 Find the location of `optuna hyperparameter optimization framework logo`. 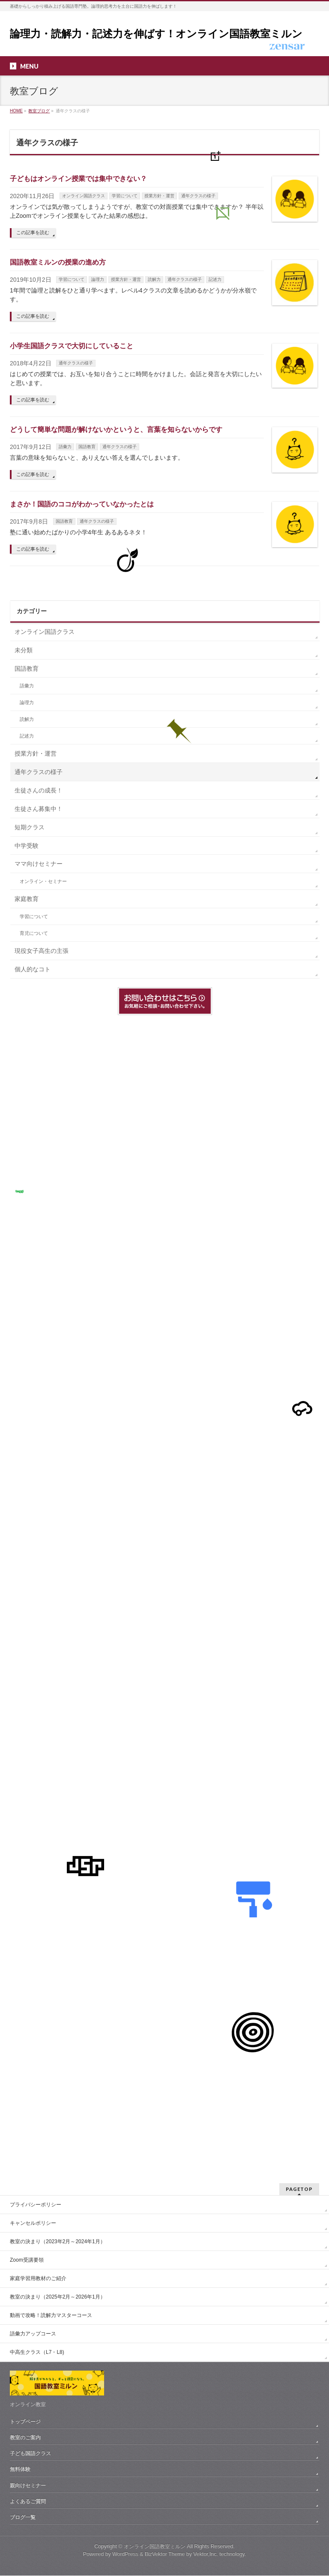

optuna hyperparameter optimization framework logo is located at coordinates (253, 2032).